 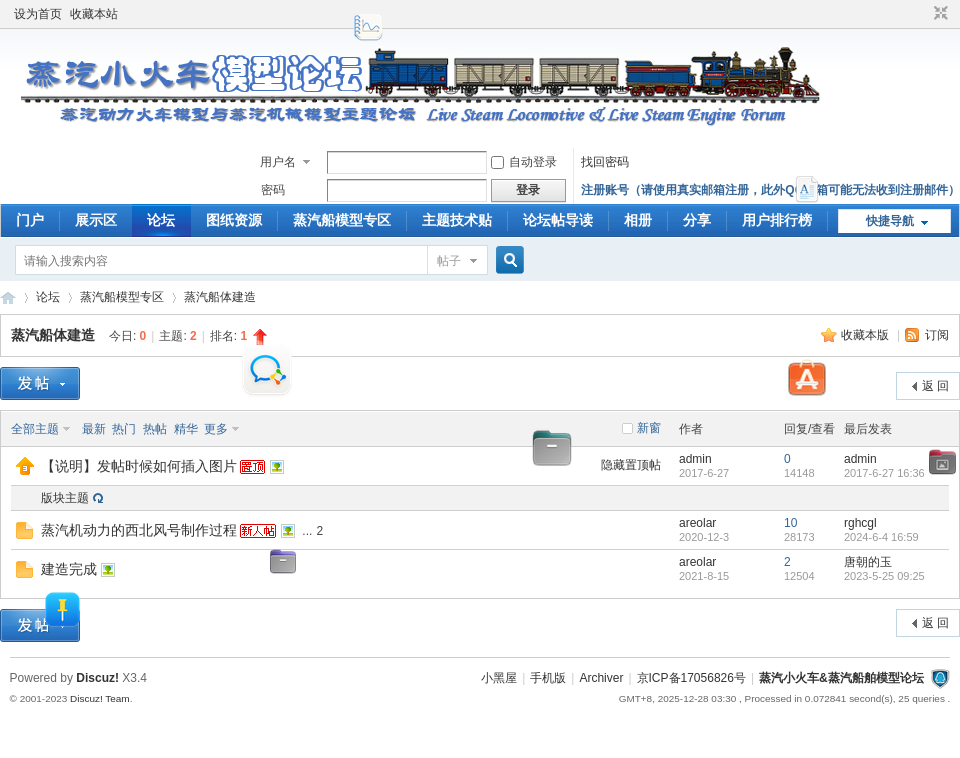 I want to click on open pictures folder, so click(x=942, y=461).